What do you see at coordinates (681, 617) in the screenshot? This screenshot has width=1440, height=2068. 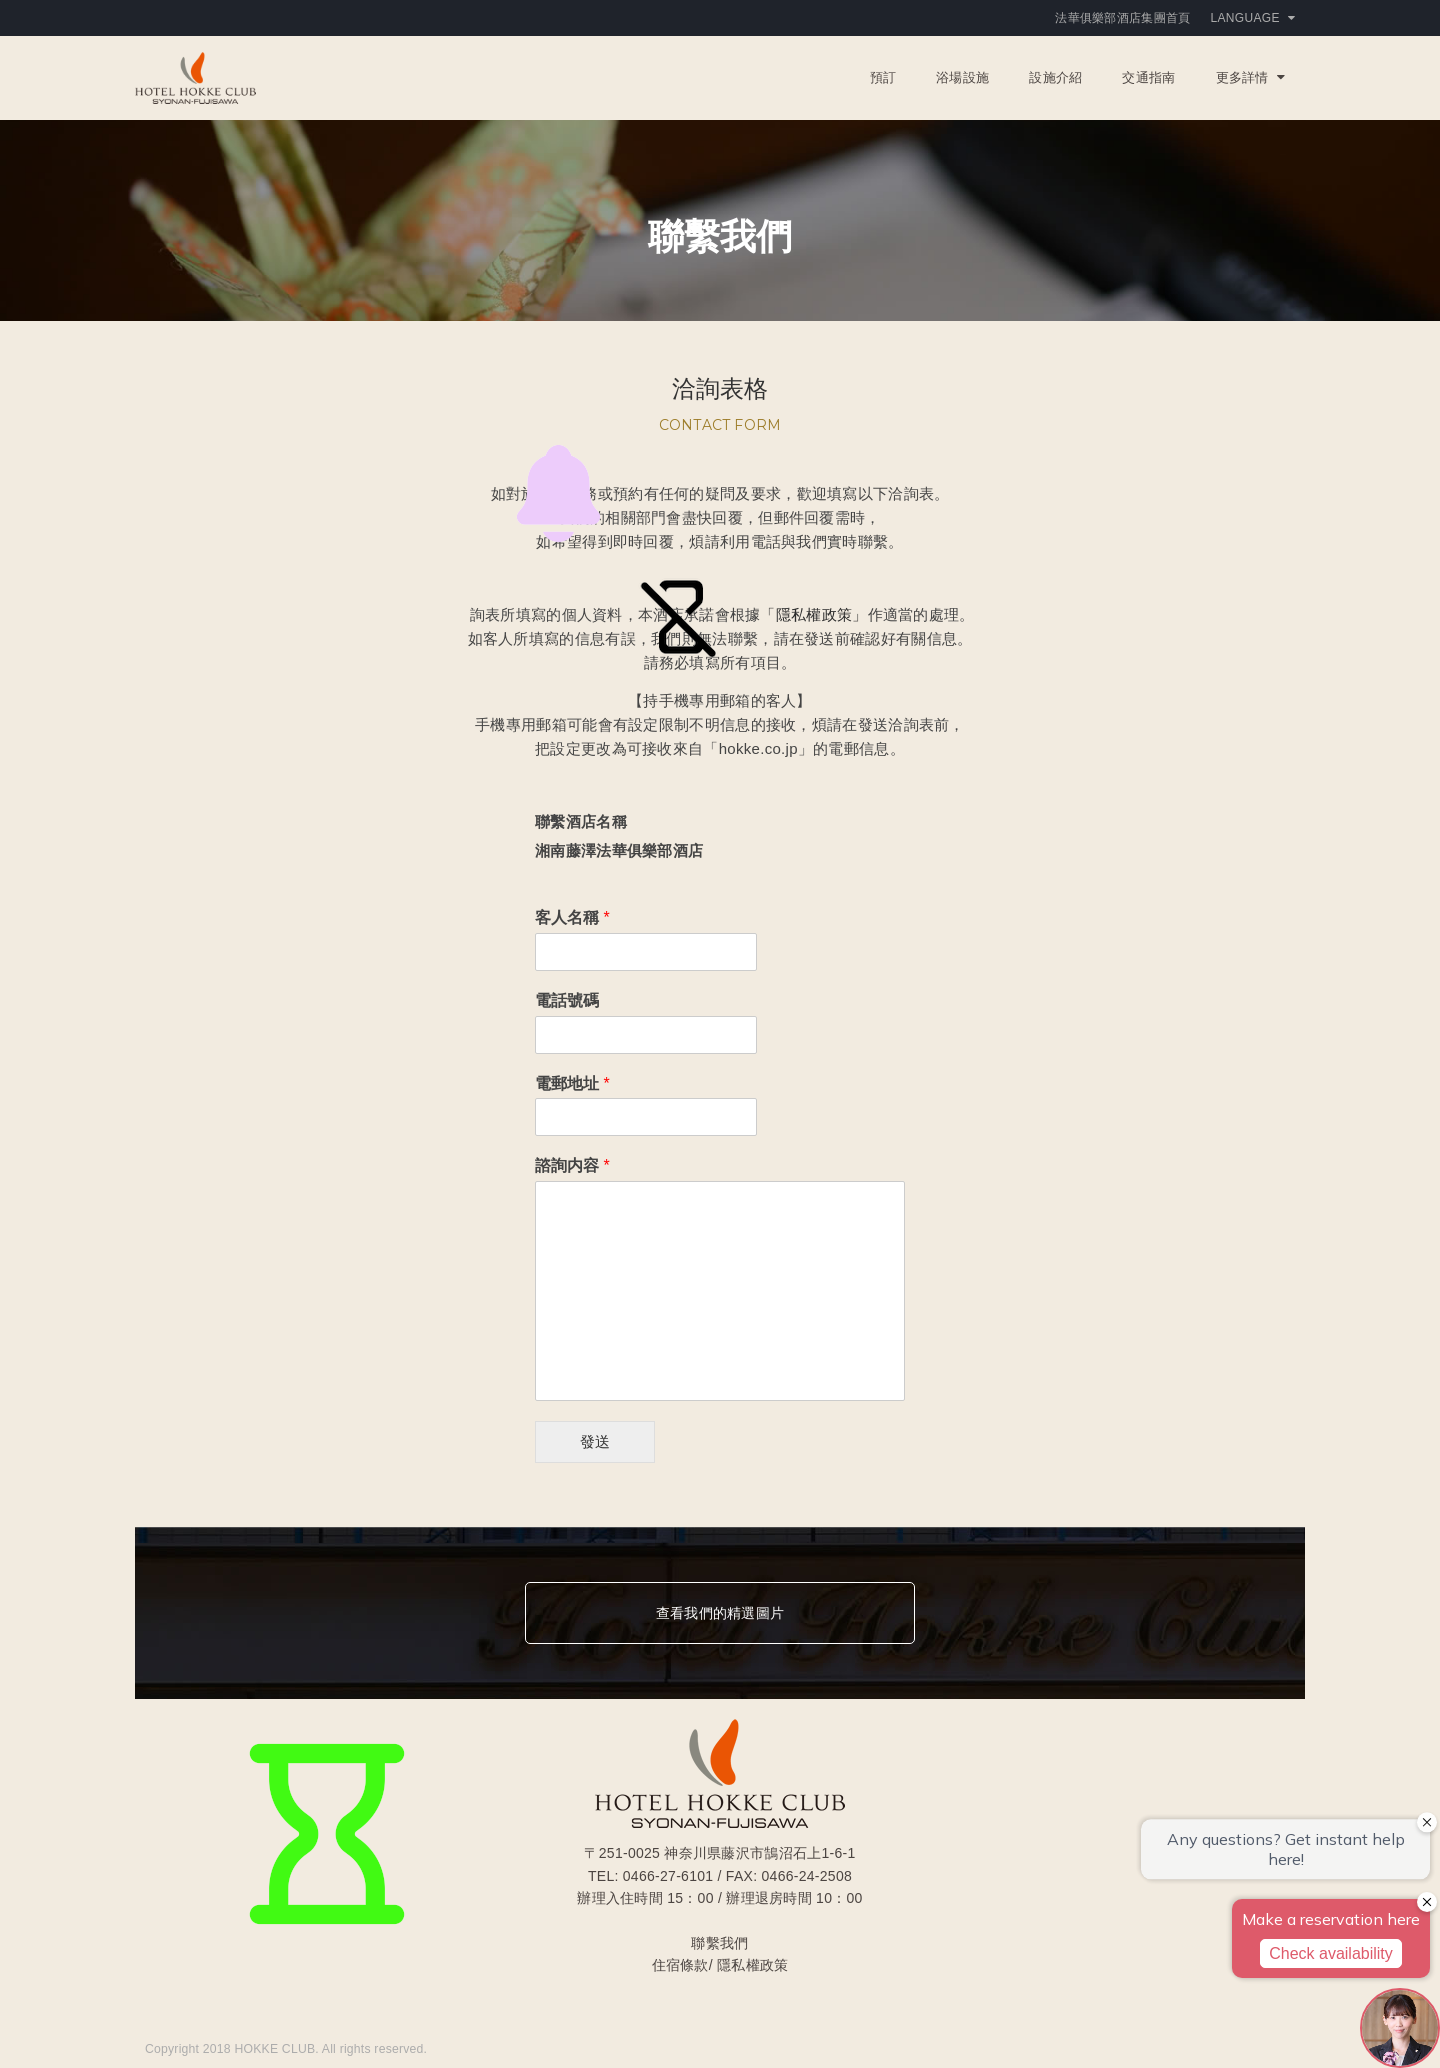 I see `timer or countdown feature disabled` at bounding box center [681, 617].